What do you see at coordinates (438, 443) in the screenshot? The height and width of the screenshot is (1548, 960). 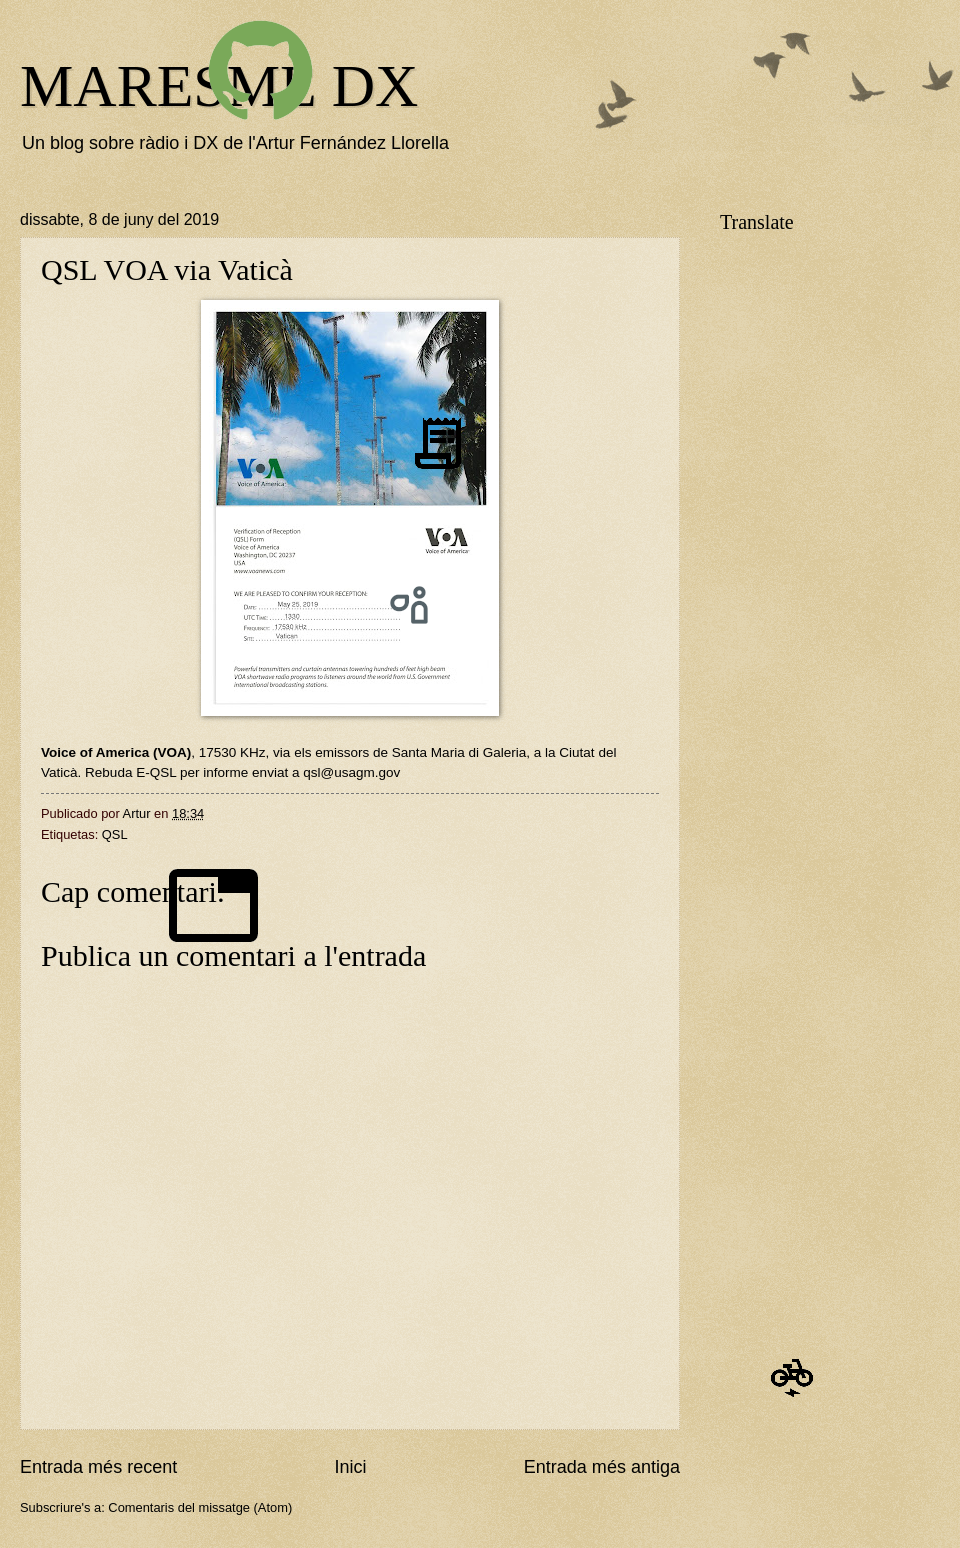 I see `view receipt or transaction details` at bounding box center [438, 443].